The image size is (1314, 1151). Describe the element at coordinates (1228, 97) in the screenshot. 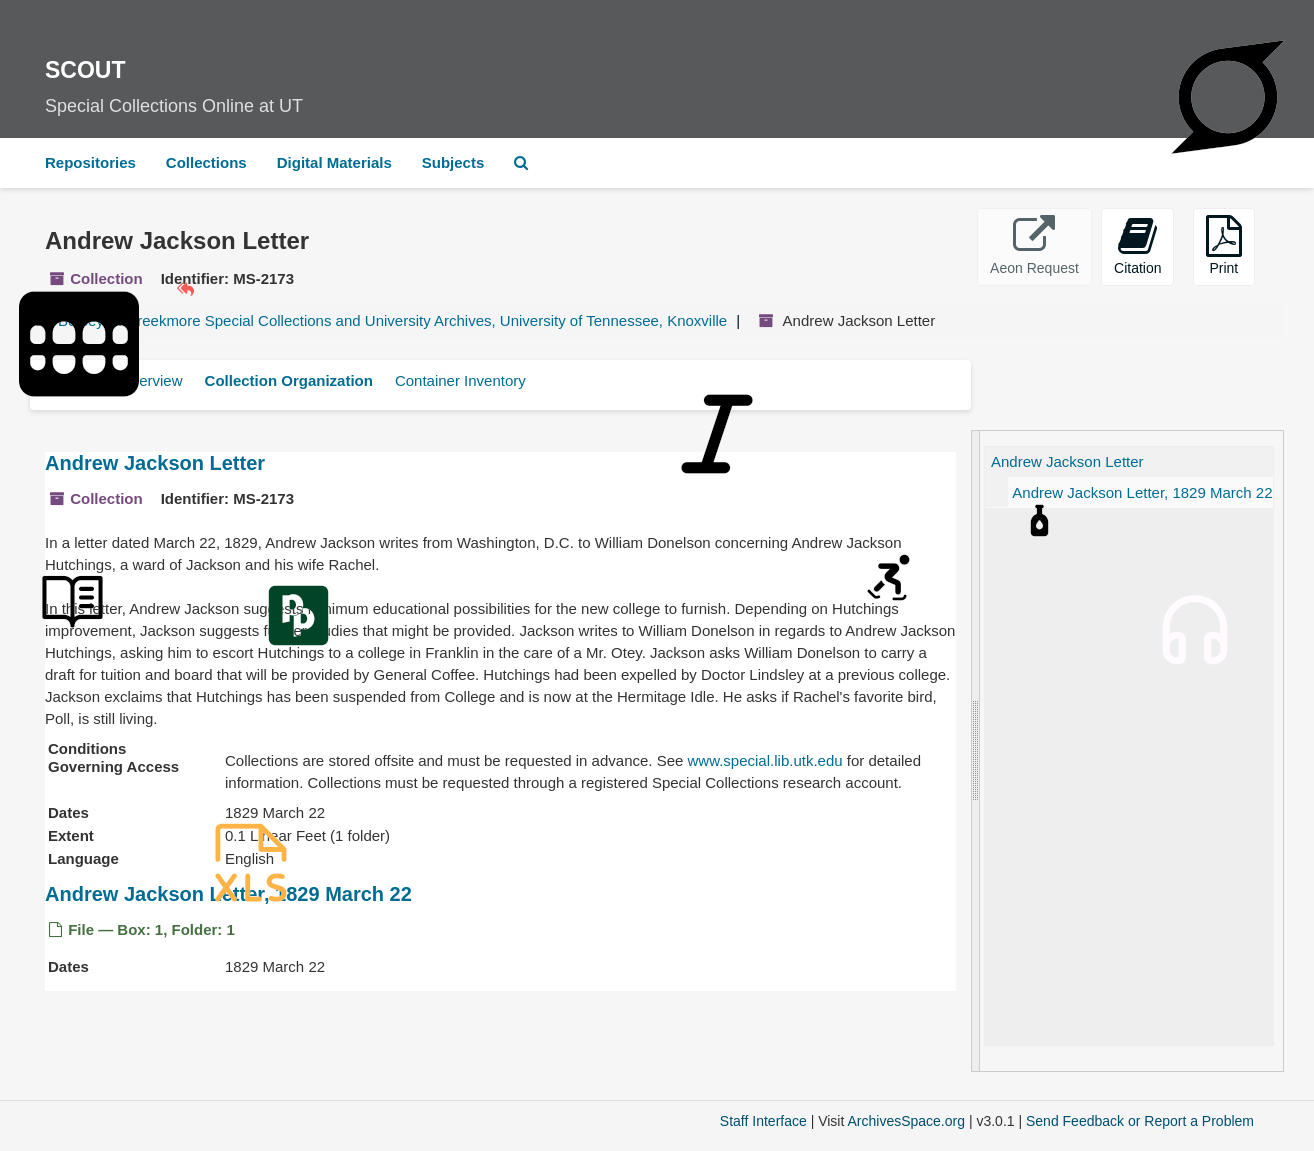

I see `Superpowers game engine logo` at that location.